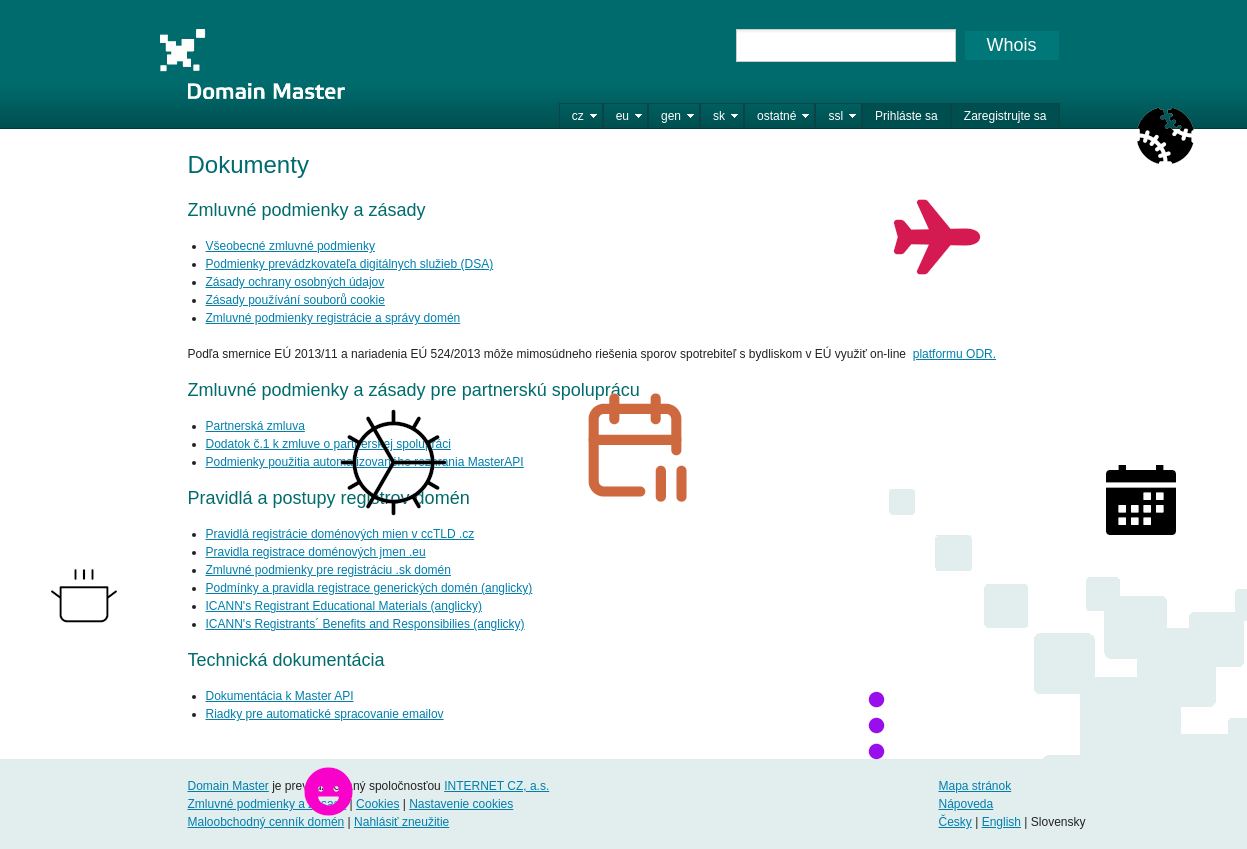 Image resolution: width=1247 pixels, height=849 pixels. I want to click on pause a scheduled event, so click(635, 445).